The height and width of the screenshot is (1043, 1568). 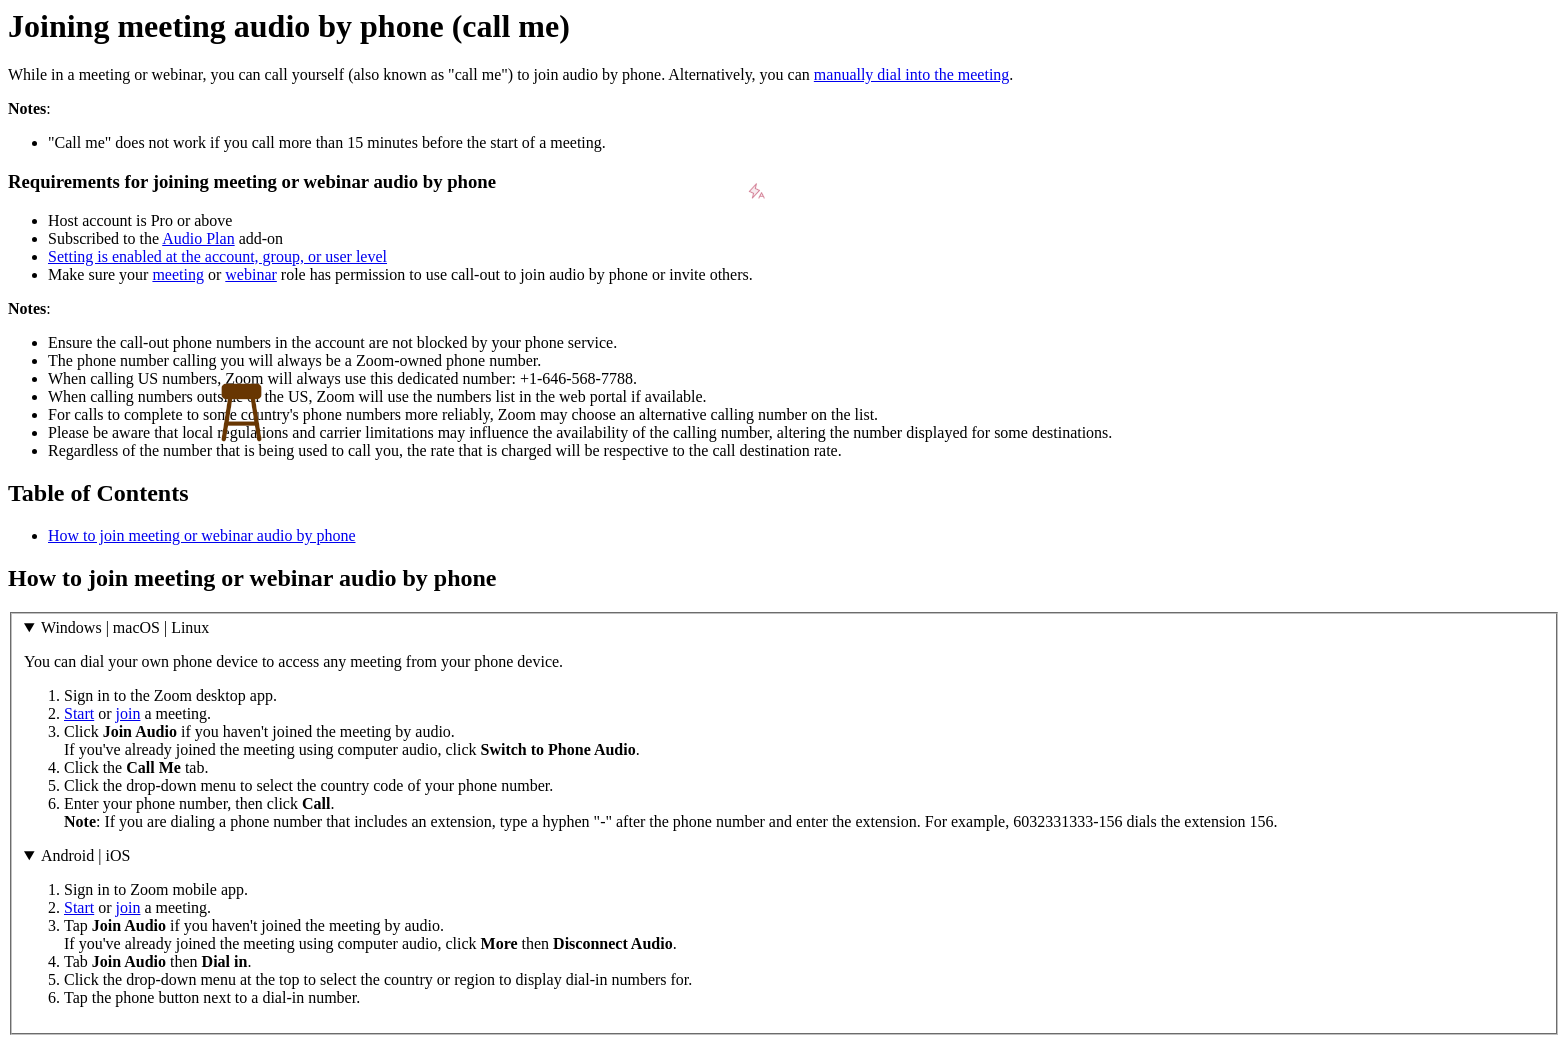 What do you see at coordinates (241, 412) in the screenshot?
I see `furniture item in a home decor or interior design app` at bounding box center [241, 412].